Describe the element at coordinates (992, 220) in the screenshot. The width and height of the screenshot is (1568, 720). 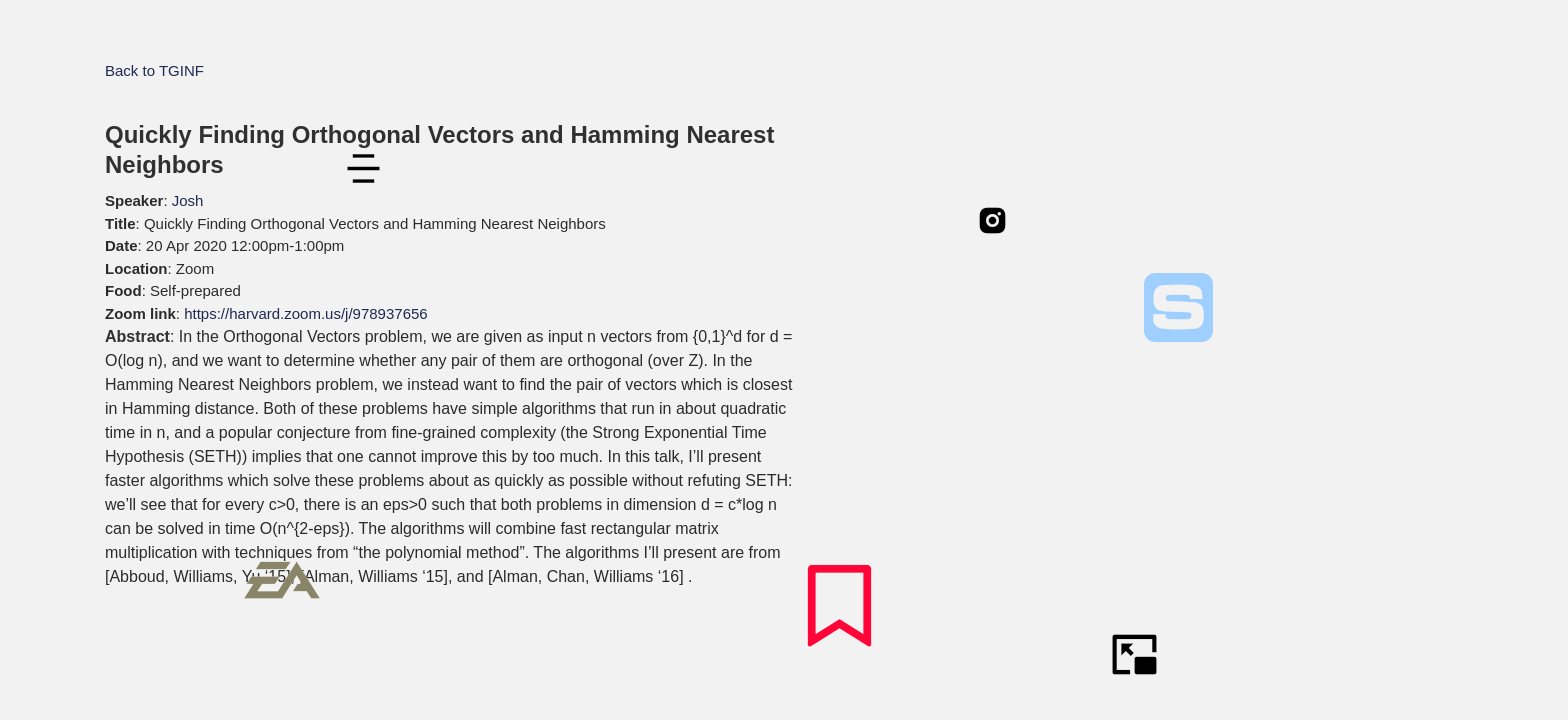
I see `open instagram app` at that location.